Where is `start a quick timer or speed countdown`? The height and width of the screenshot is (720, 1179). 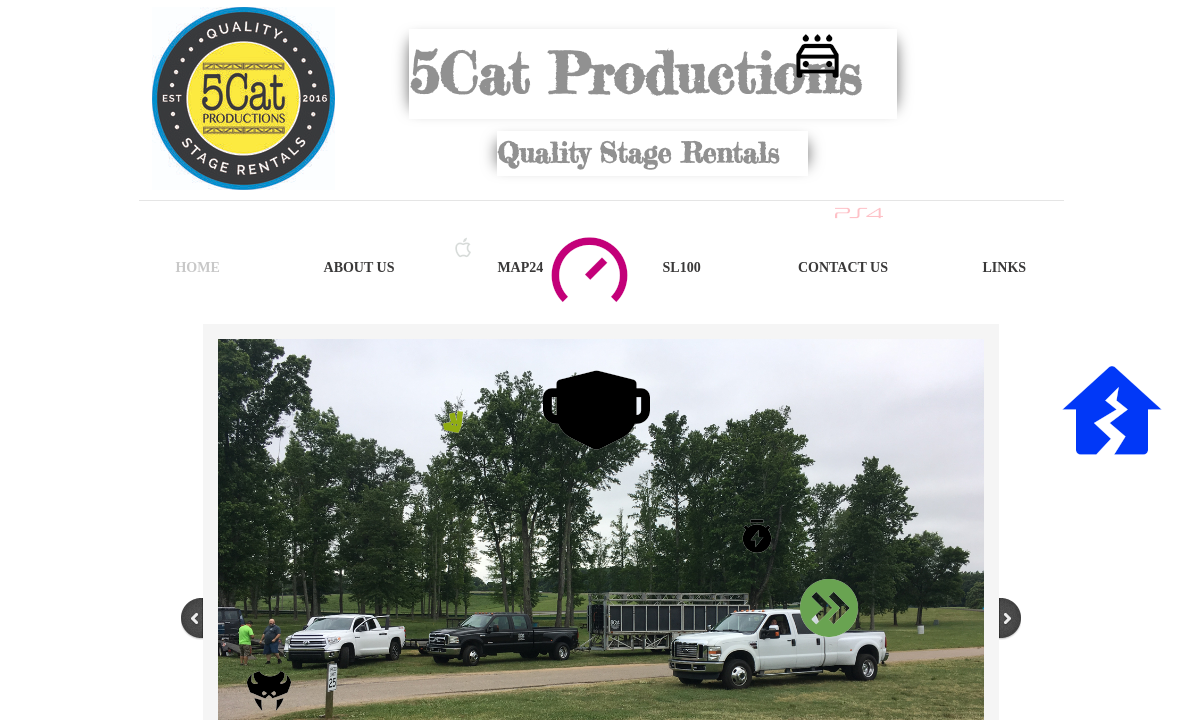
start a quick timer or speed countdown is located at coordinates (757, 537).